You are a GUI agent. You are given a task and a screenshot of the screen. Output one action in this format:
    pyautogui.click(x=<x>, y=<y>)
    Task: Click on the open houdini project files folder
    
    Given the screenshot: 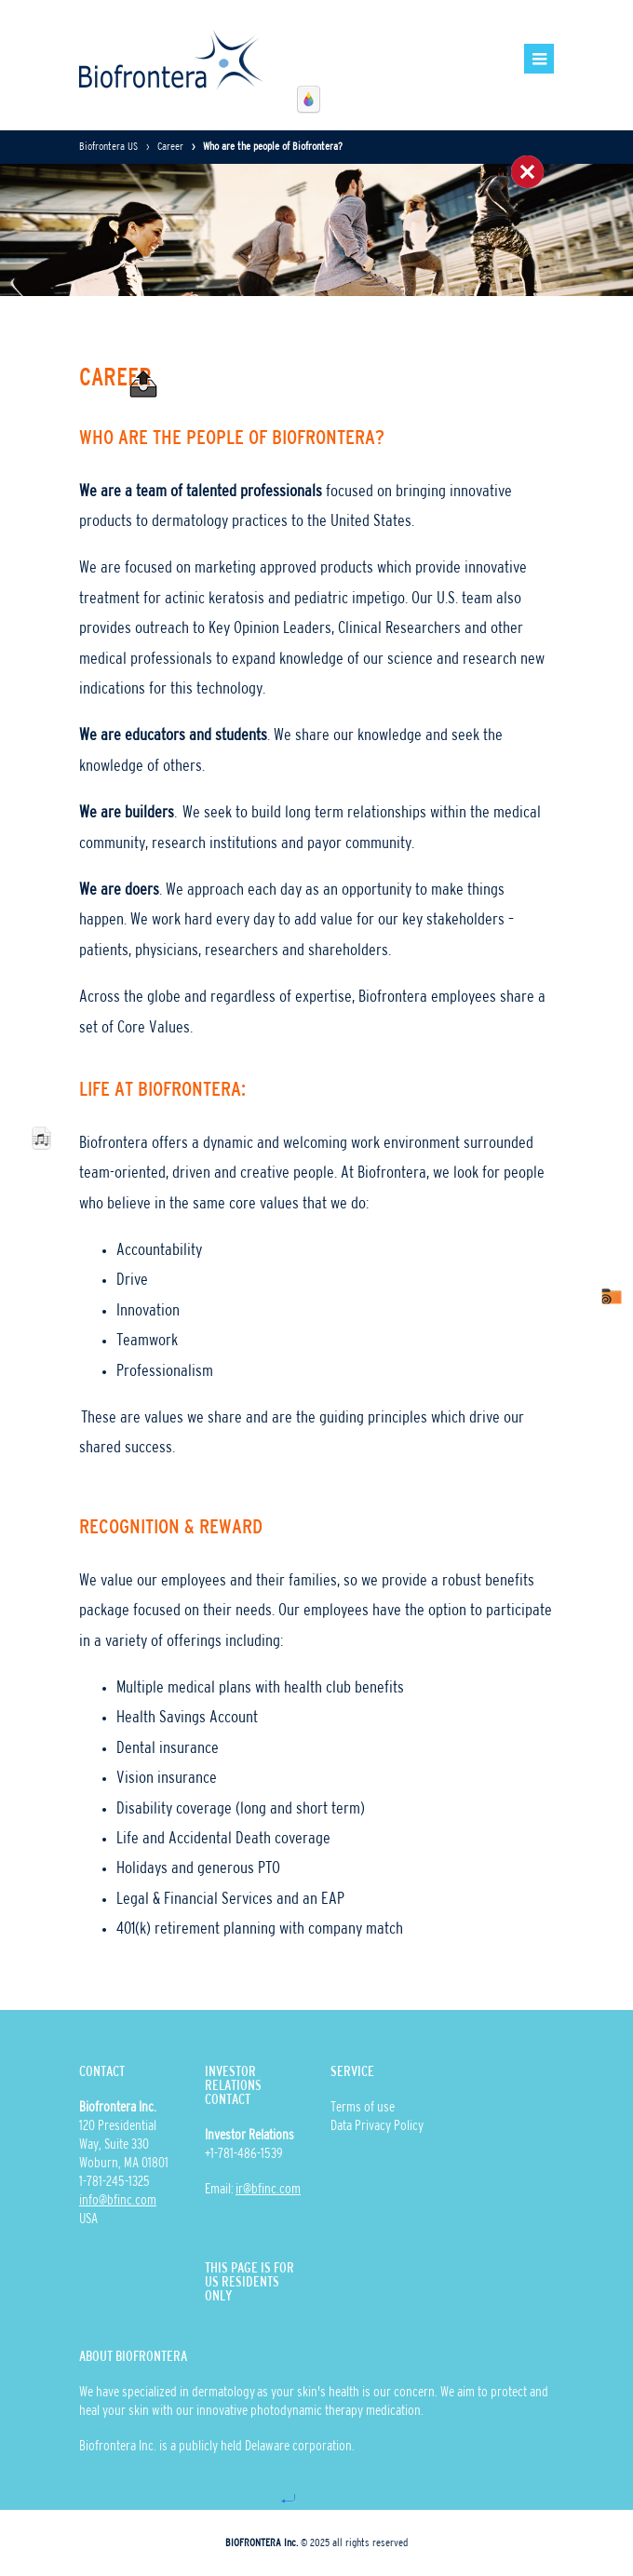 What is the action you would take?
    pyautogui.click(x=612, y=1297)
    